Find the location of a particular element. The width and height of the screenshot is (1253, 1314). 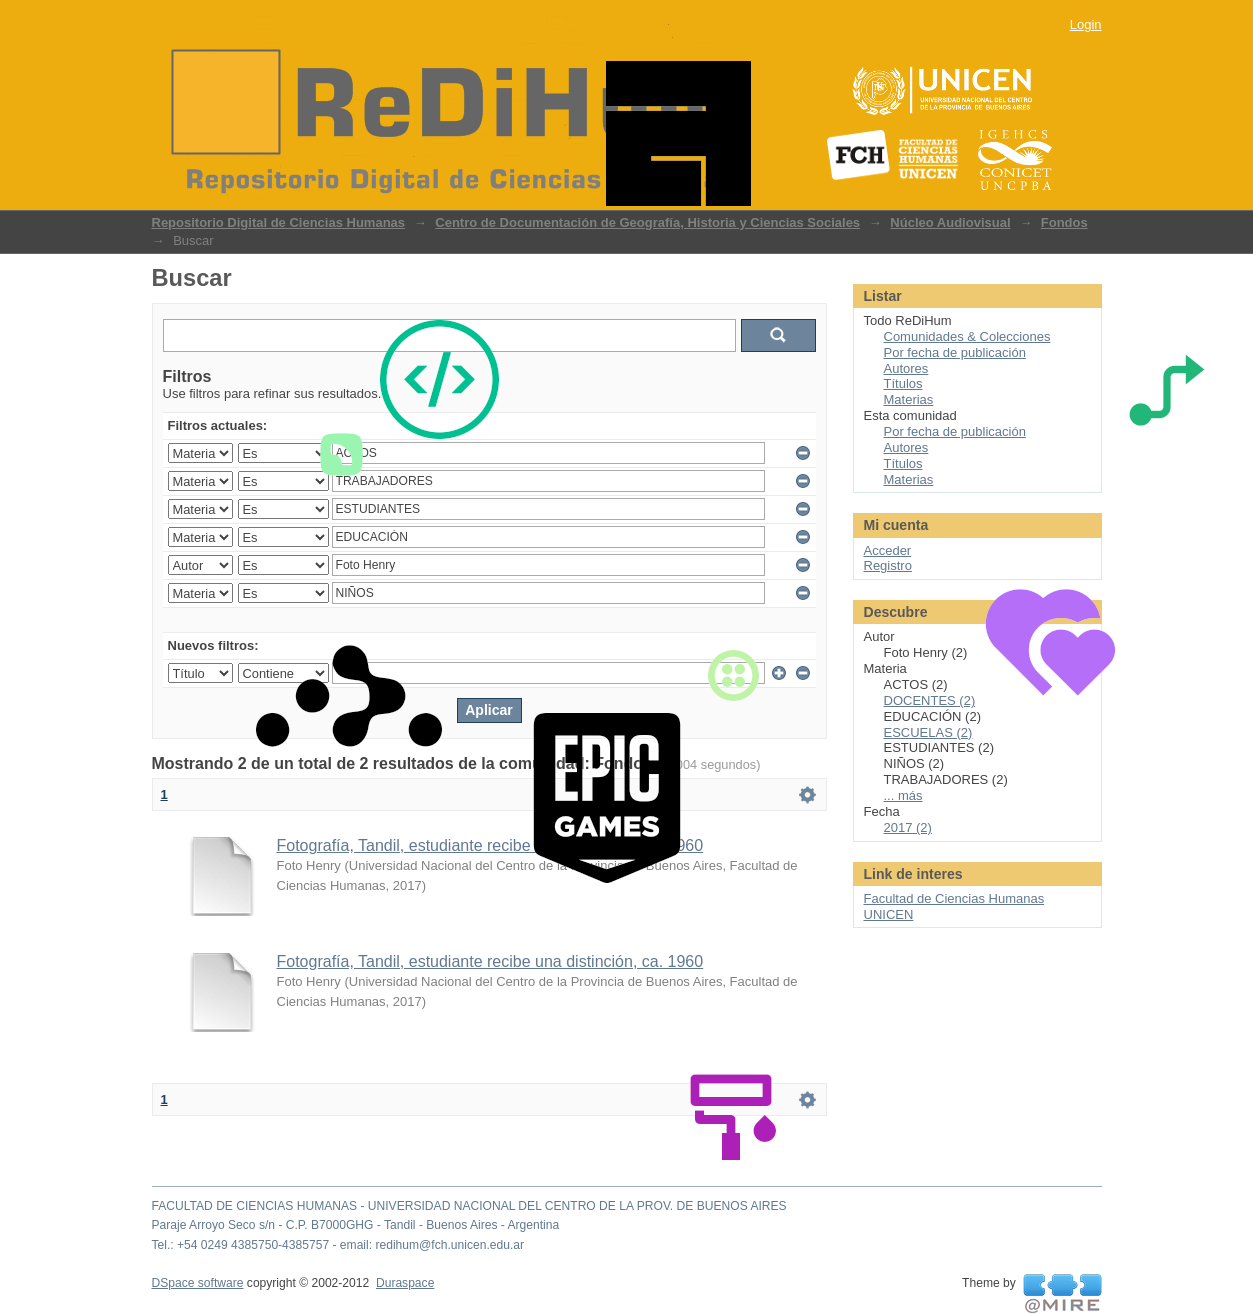

twilio logo - cloud communications platform is located at coordinates (733, 675).